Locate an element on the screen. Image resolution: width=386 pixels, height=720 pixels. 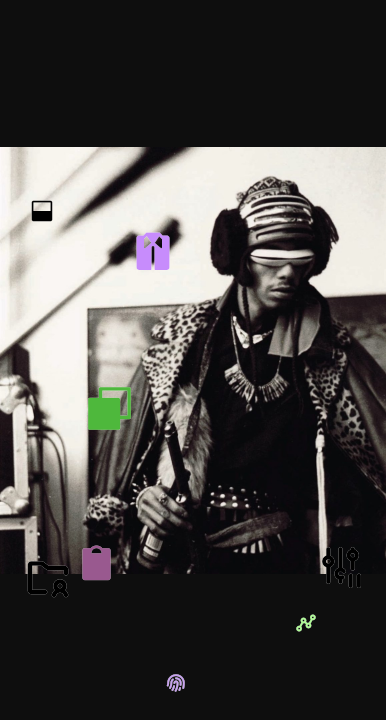
pause automatic adjustments or settings sync is located at coordinates (340, 565).